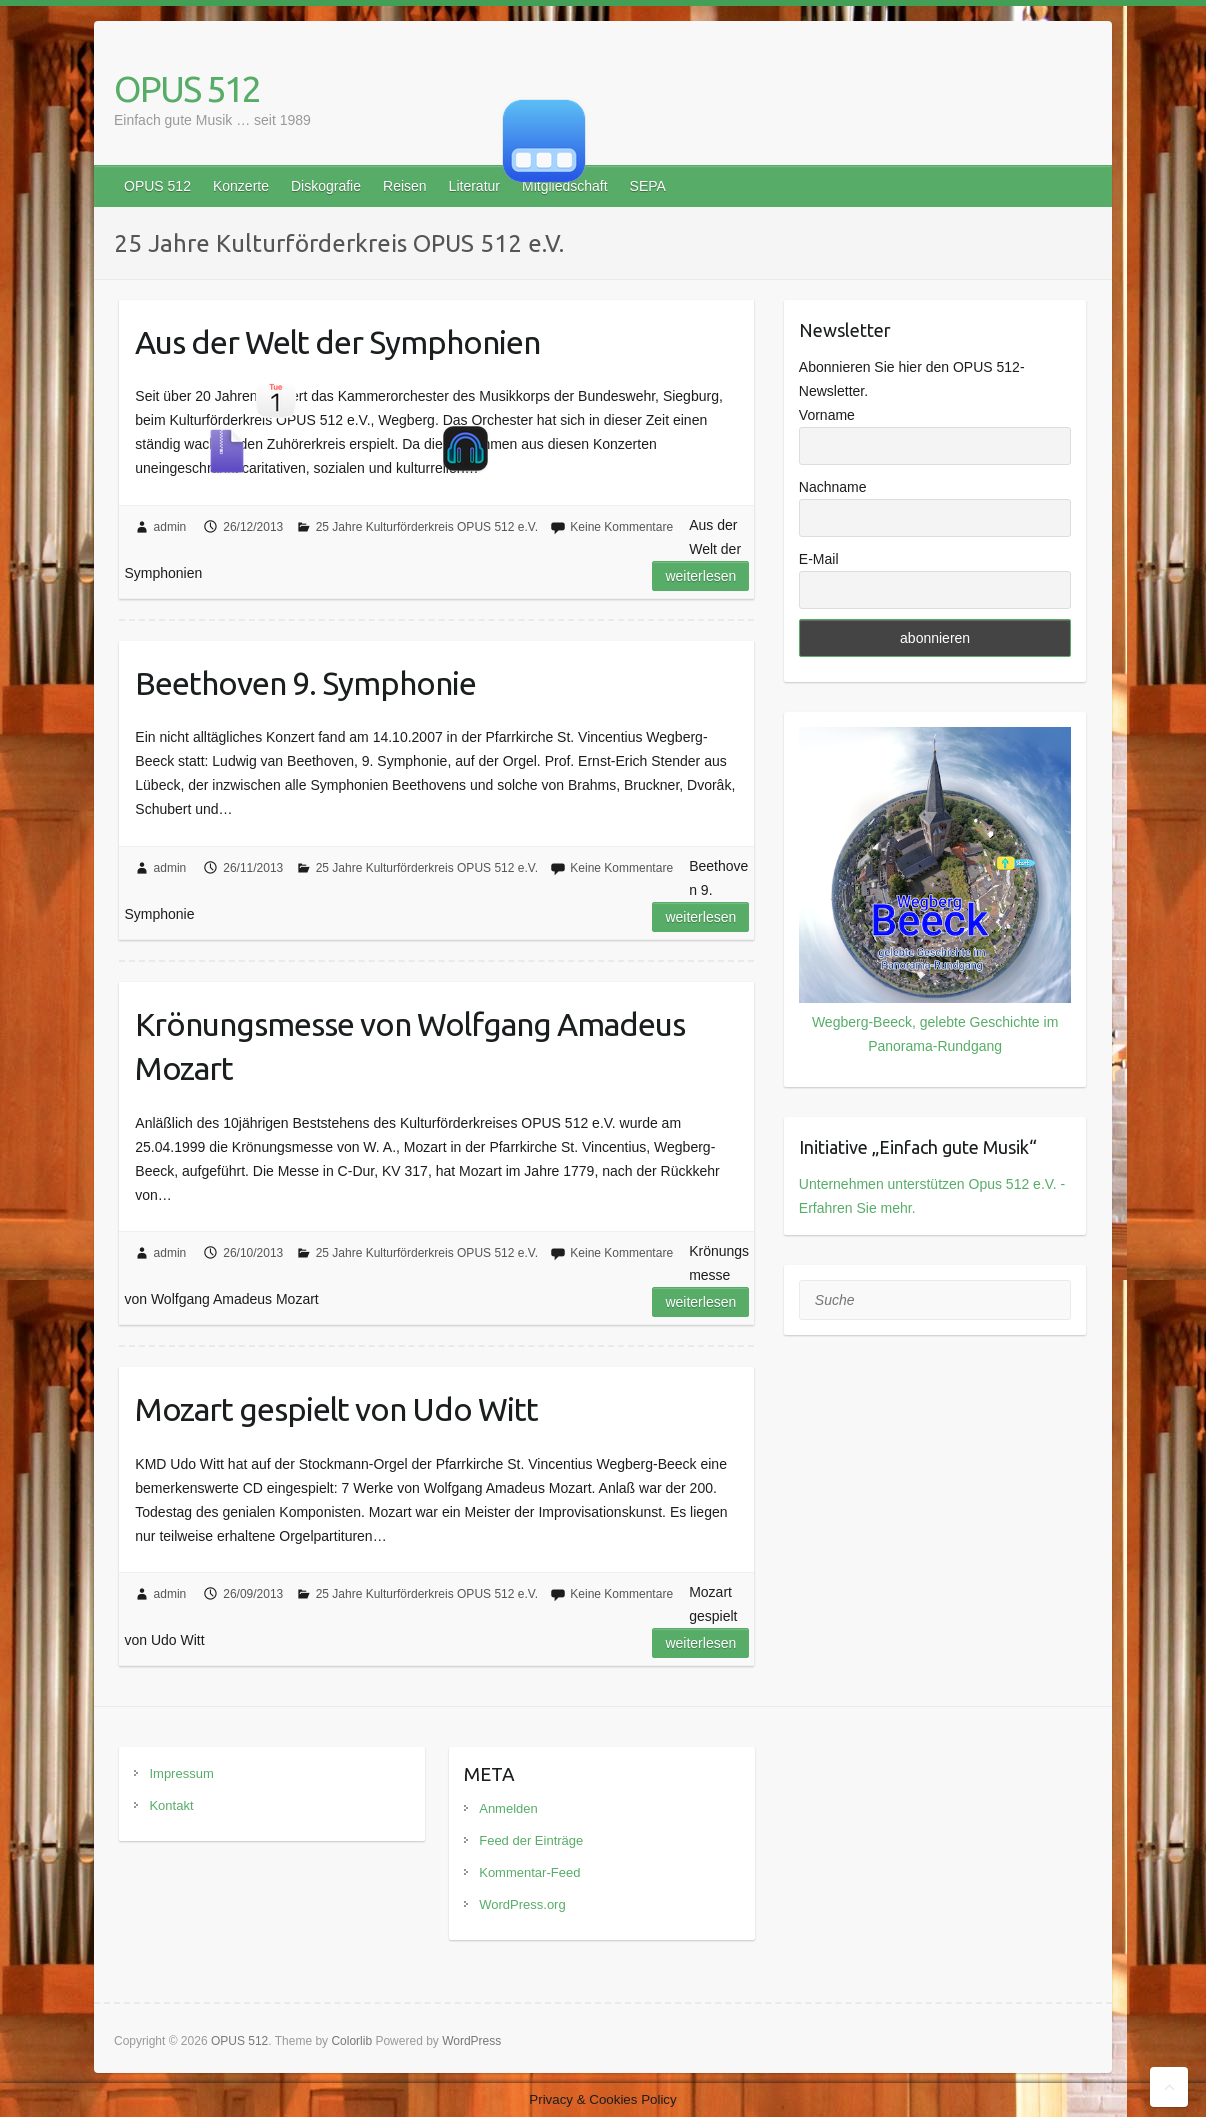 The width and height of the screenshot is (1206, 2117). What do you see at coordinates (544, 141) in the screenshot?
I see `open the dock application` at bounding box center [544, 141].